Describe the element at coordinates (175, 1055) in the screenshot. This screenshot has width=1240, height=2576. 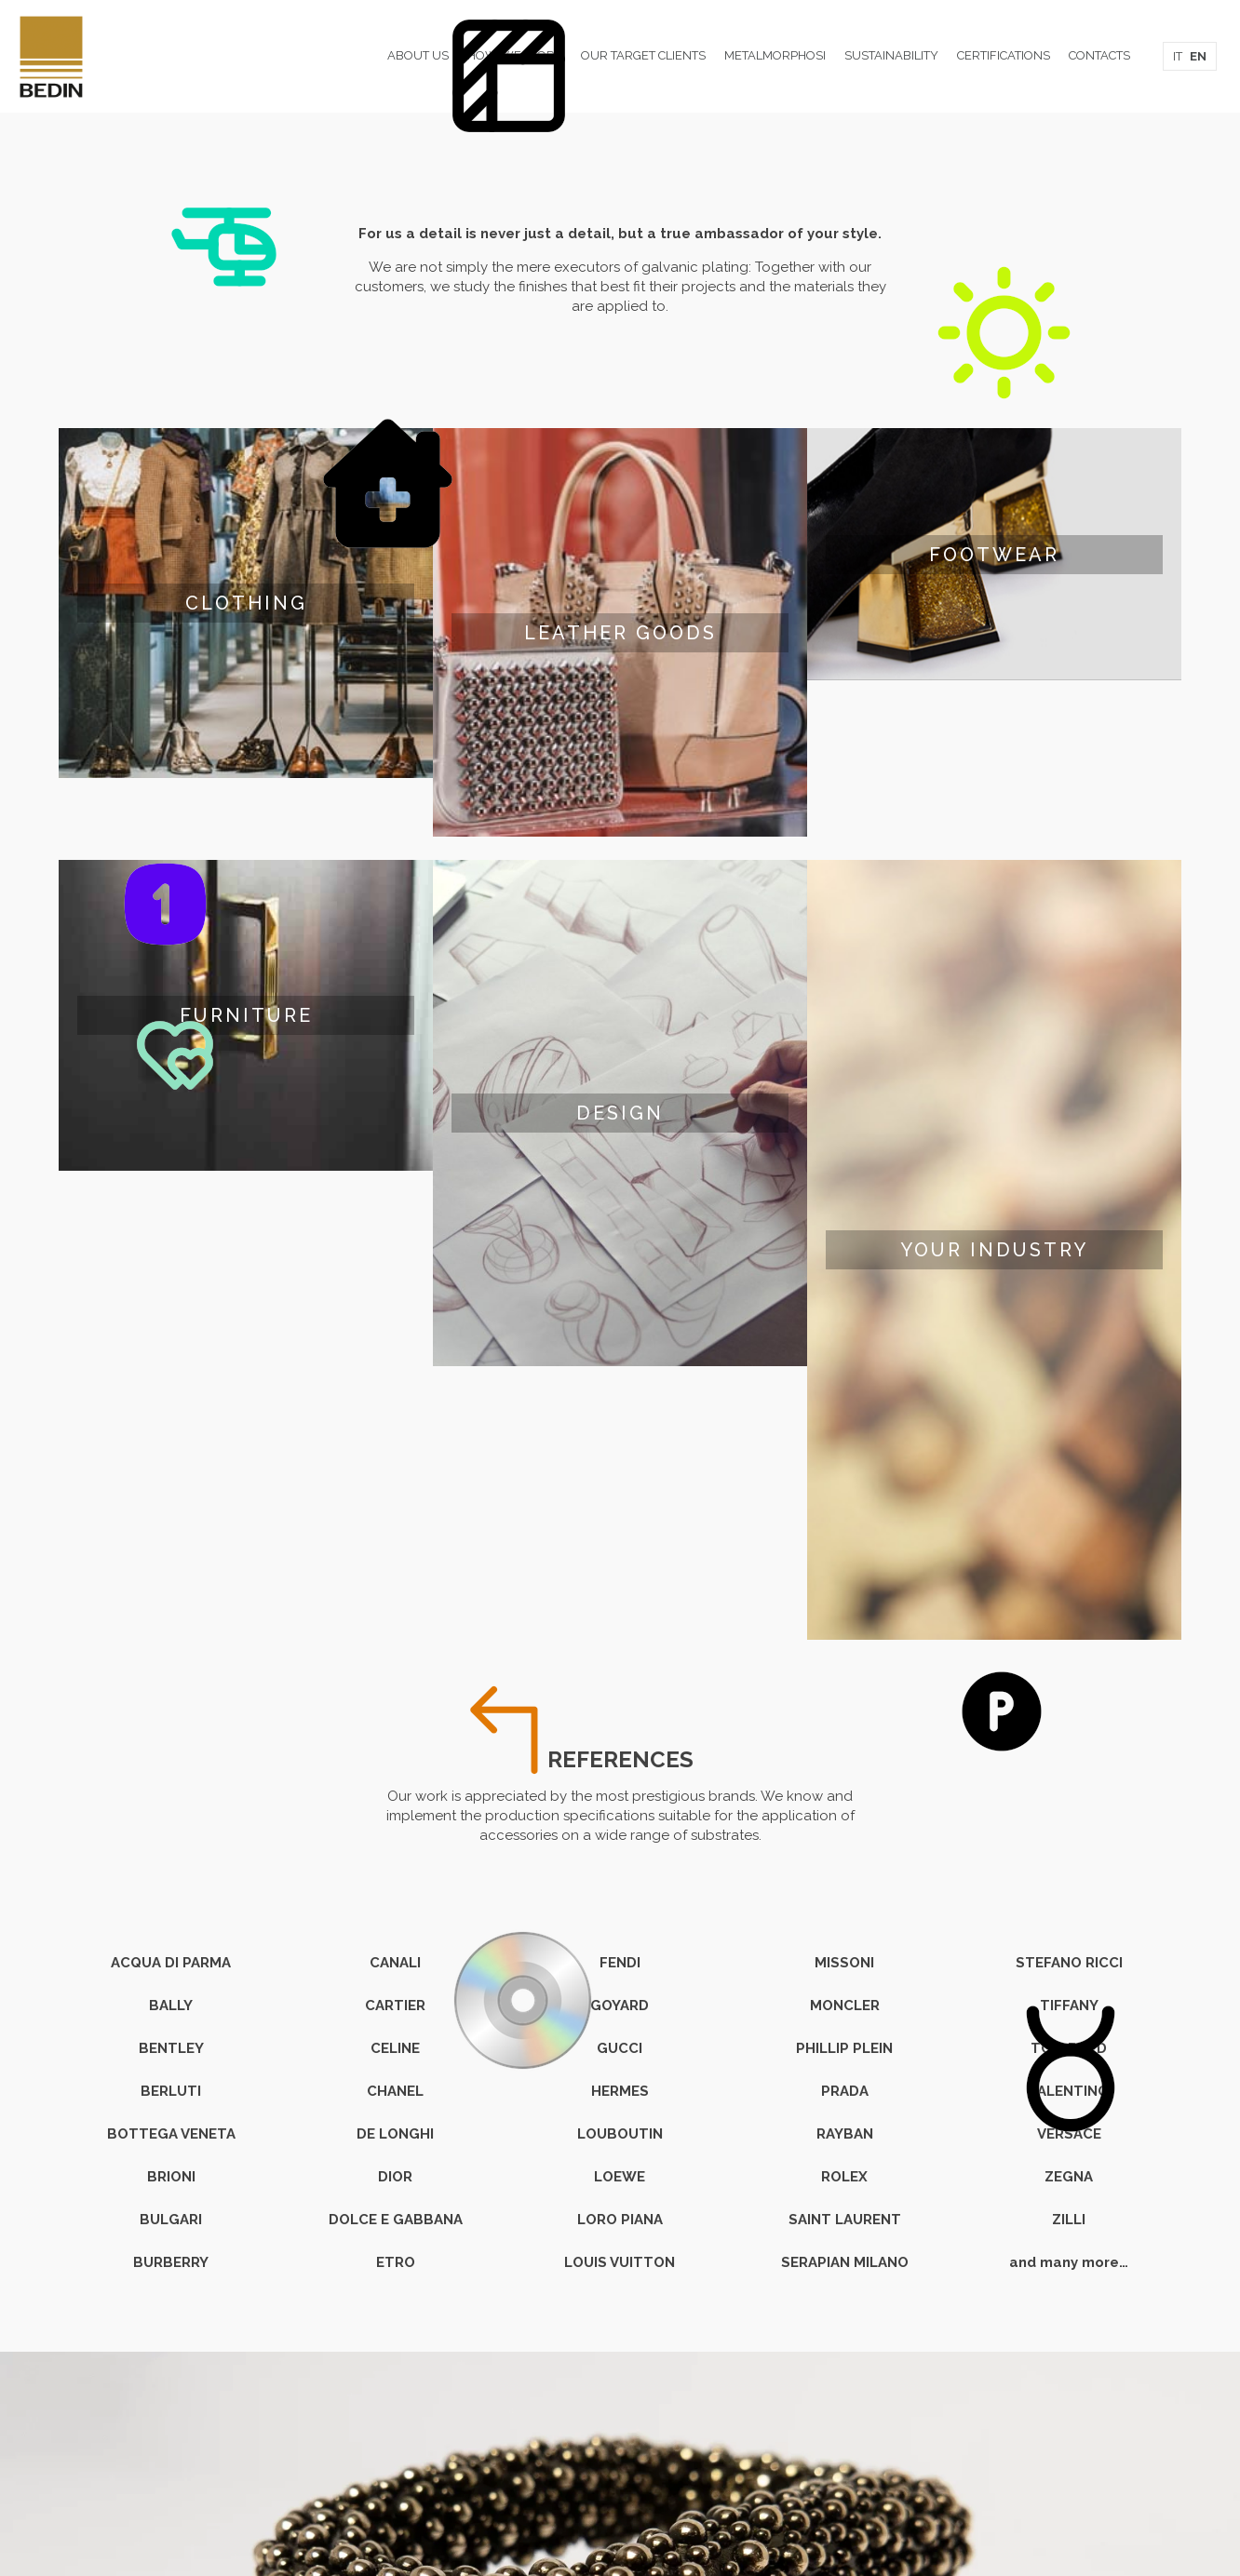
I see `view liked or favorited items` at that location.